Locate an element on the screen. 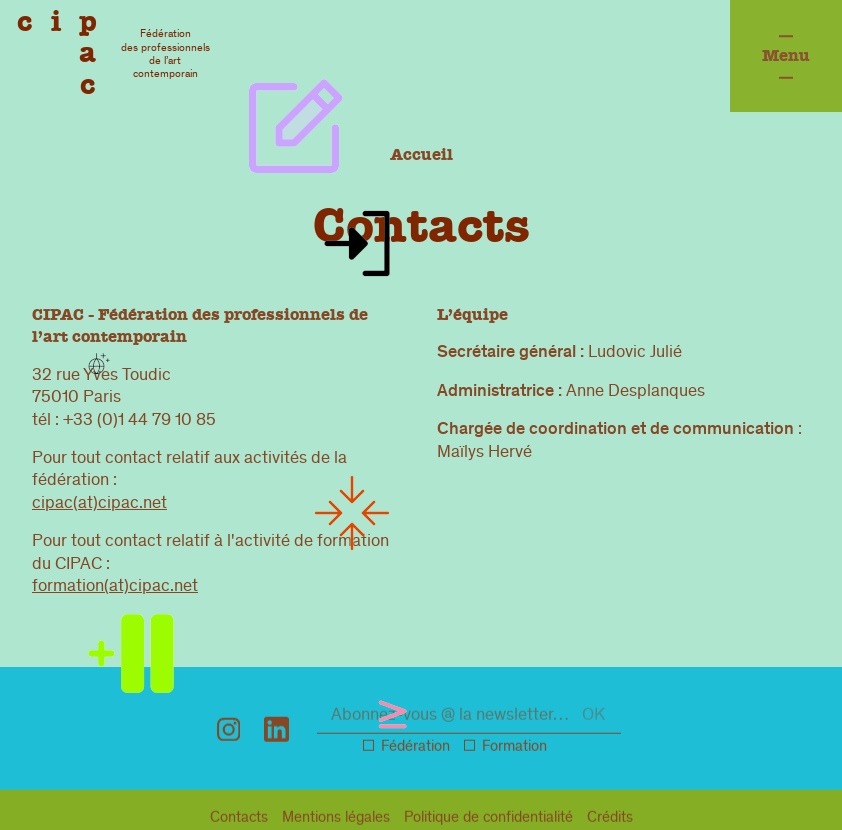 This screenshot has width=842, height=830. compose a new note is located at coordinates (294, 128).